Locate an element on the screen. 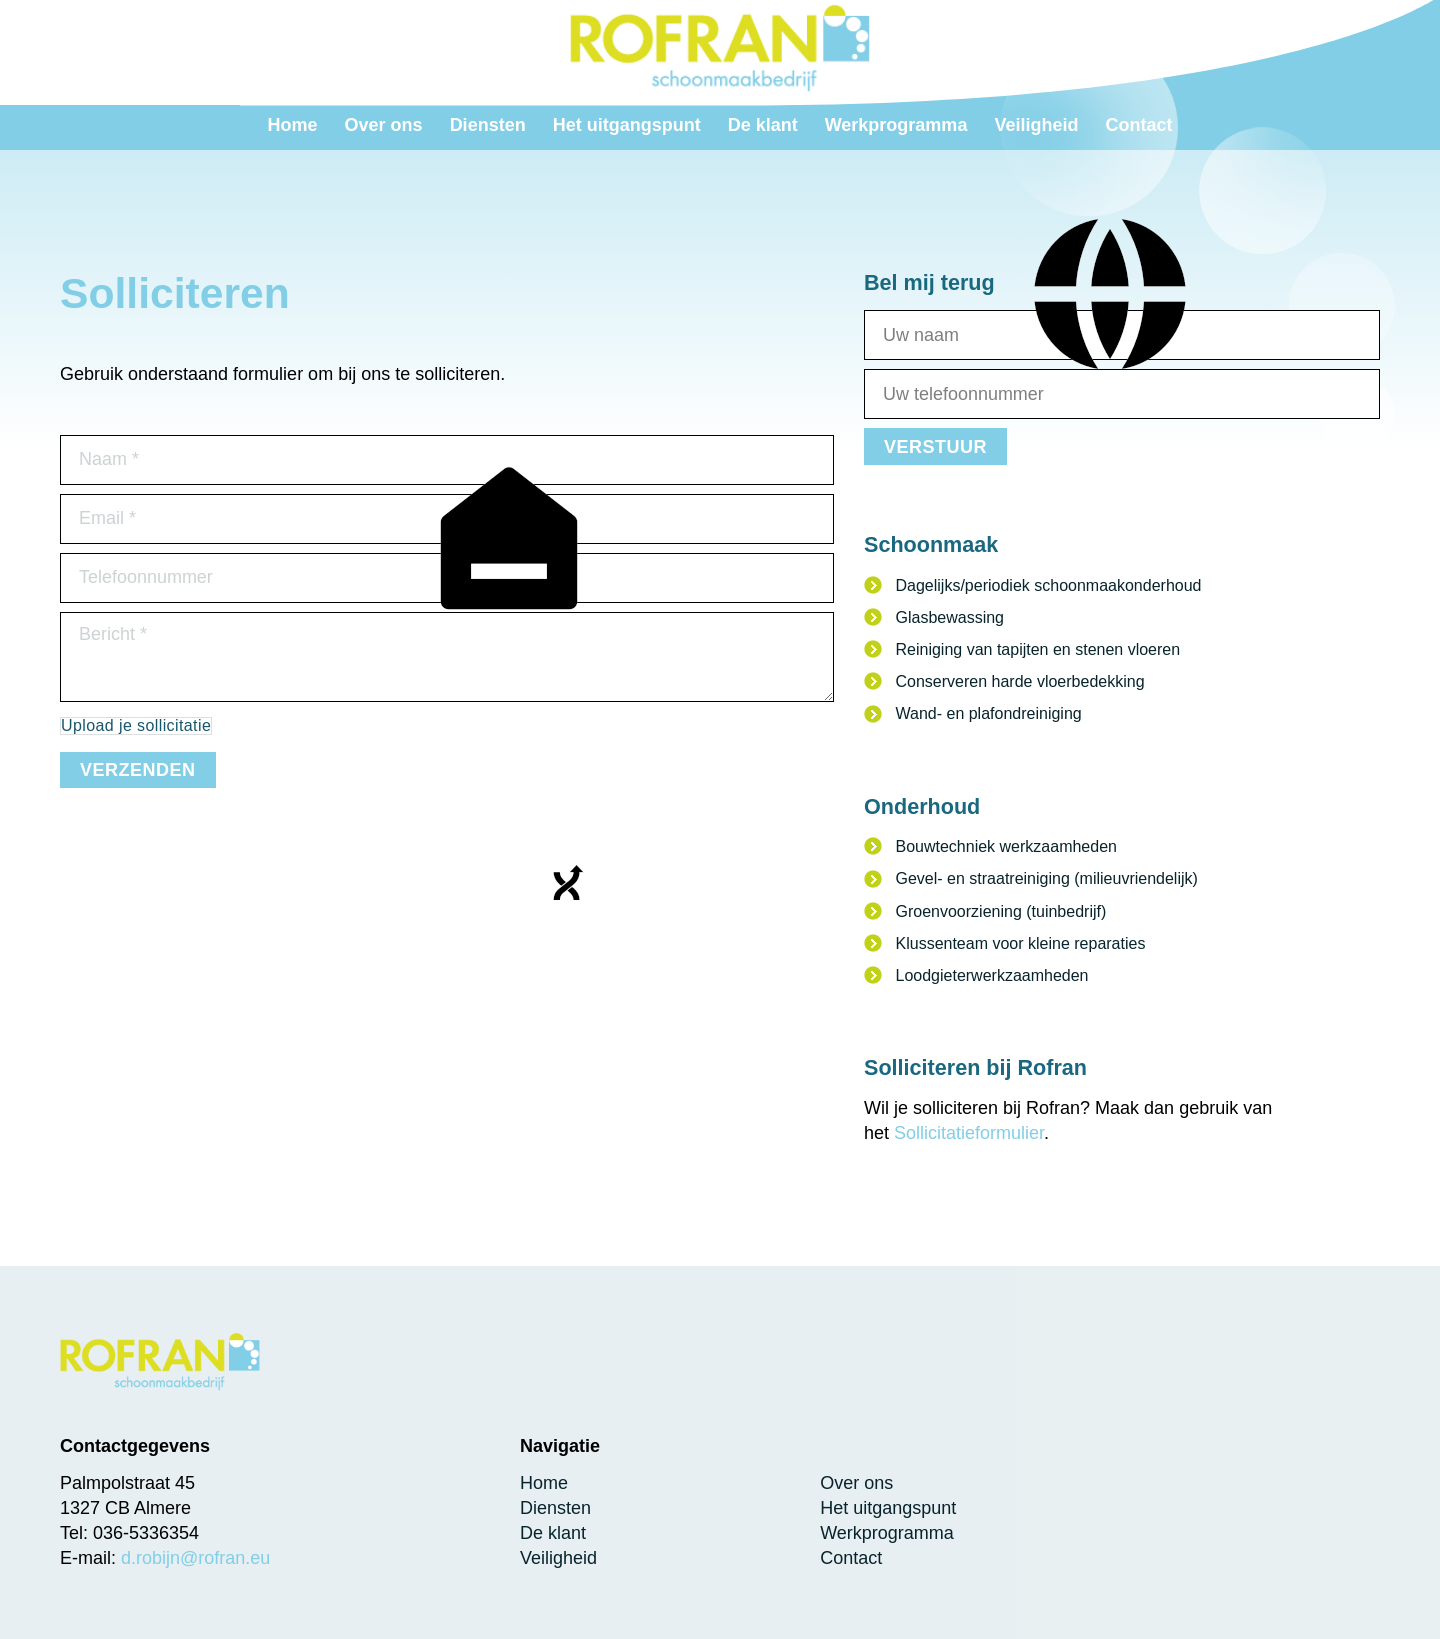 The height and width of the screenshot is (1639, 1440). open git extensions application is located at coordinates (568, 882).